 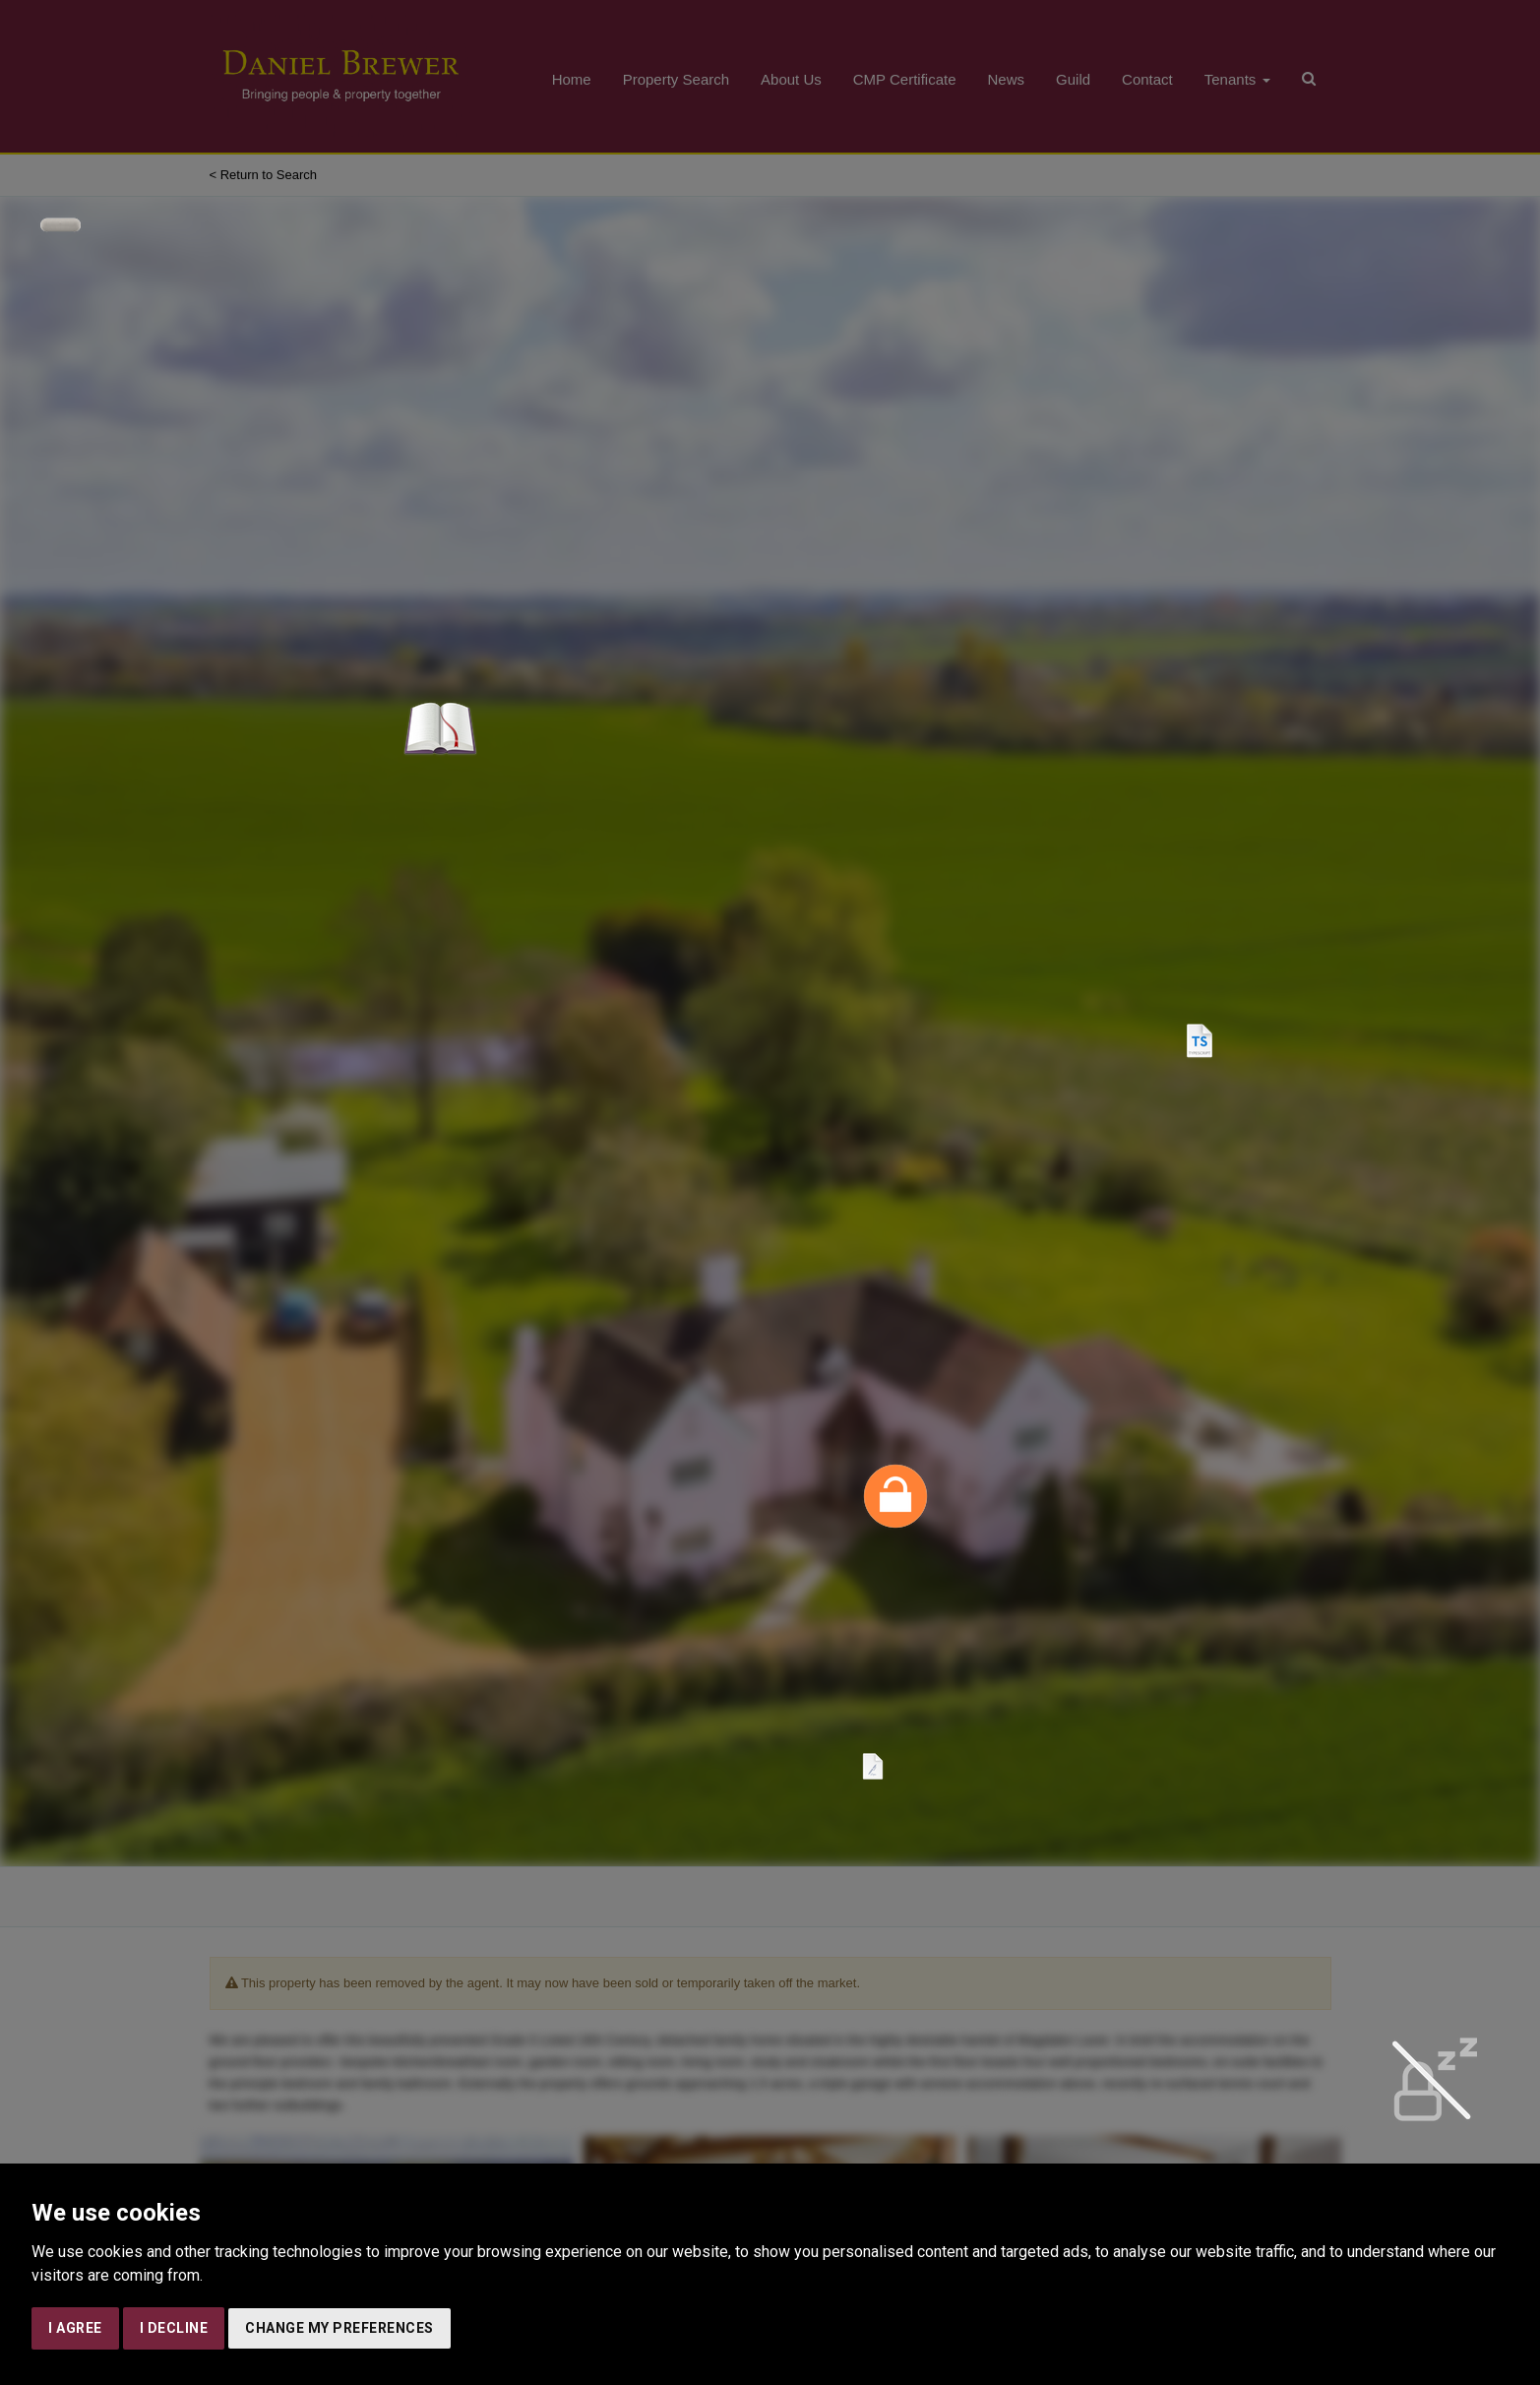 What do you see at coordinates (873, 1767) in the screenshot?
I see `a PGP signature file used to verify authenticity` at bounding box center [873, 1767].